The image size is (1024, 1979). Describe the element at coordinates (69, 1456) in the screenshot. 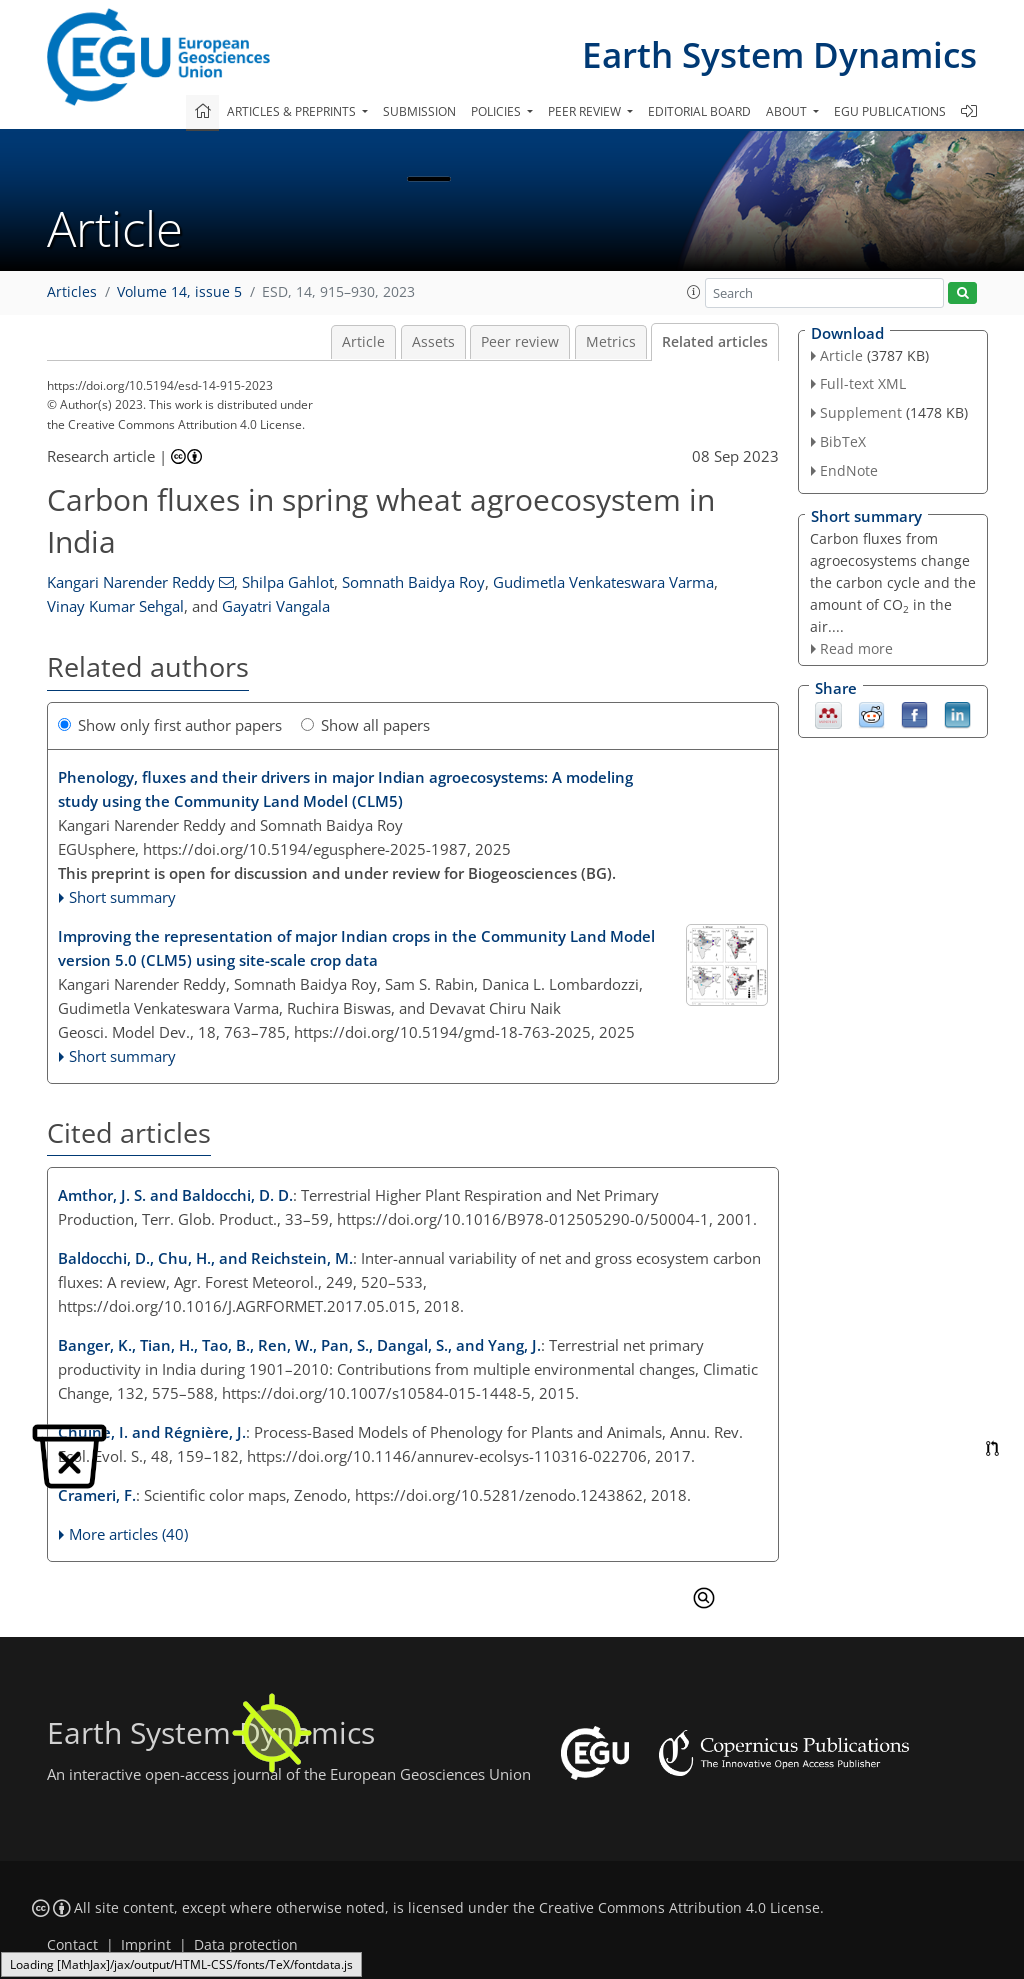

I see `delete selected item` at that location.